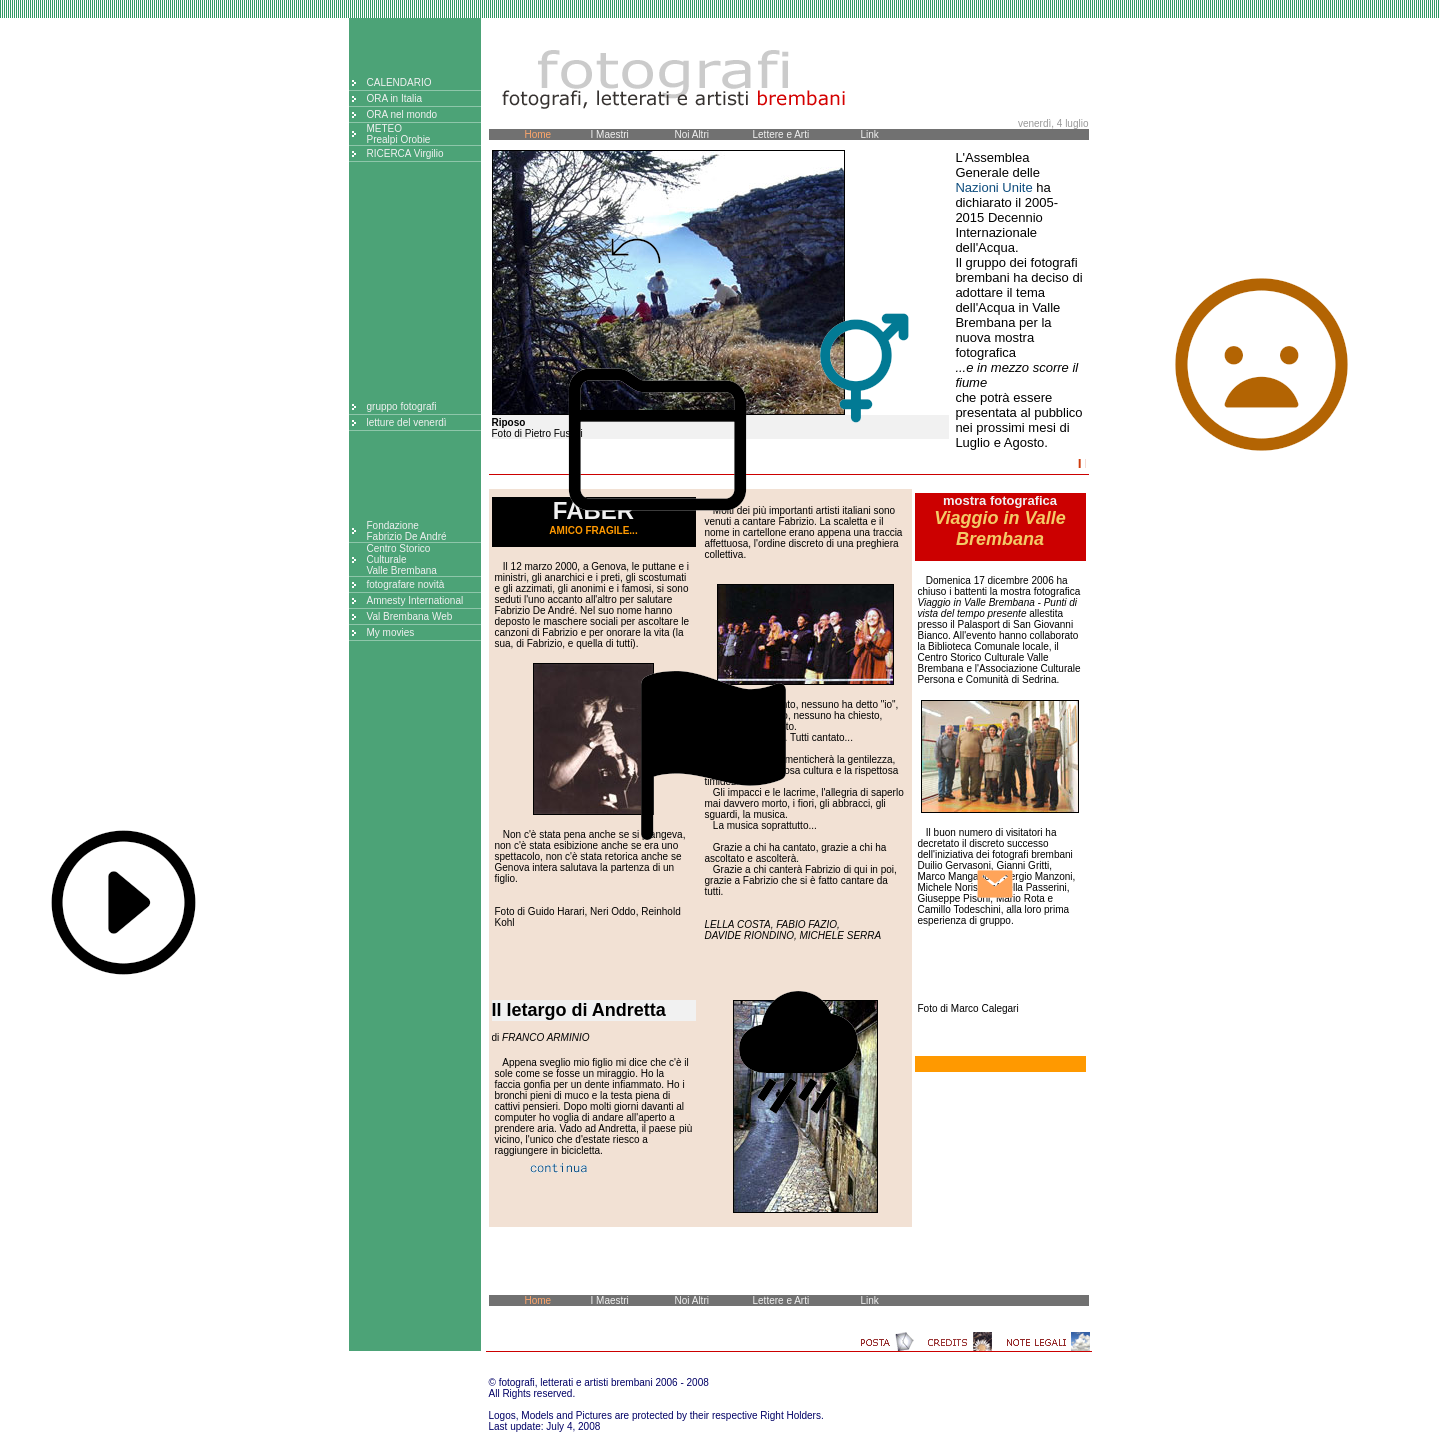 The image size is (1440, 1435). I want to click on access your files and documents, so click(657, 439).